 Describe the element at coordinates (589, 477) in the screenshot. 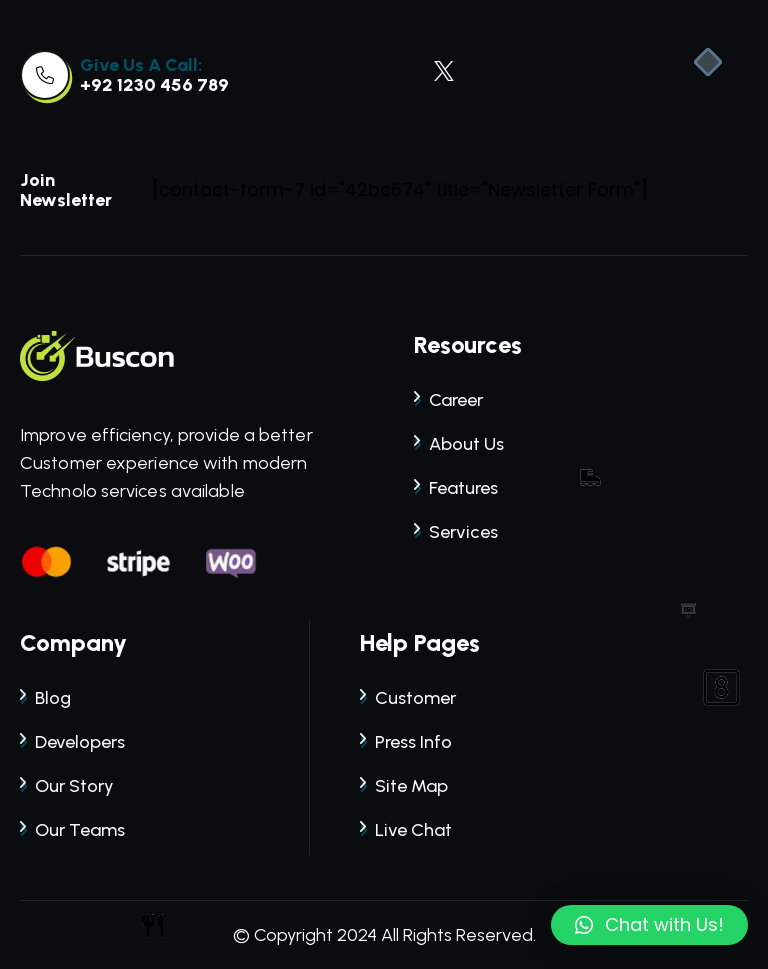

I see `view footwear or shoe options` at that location.